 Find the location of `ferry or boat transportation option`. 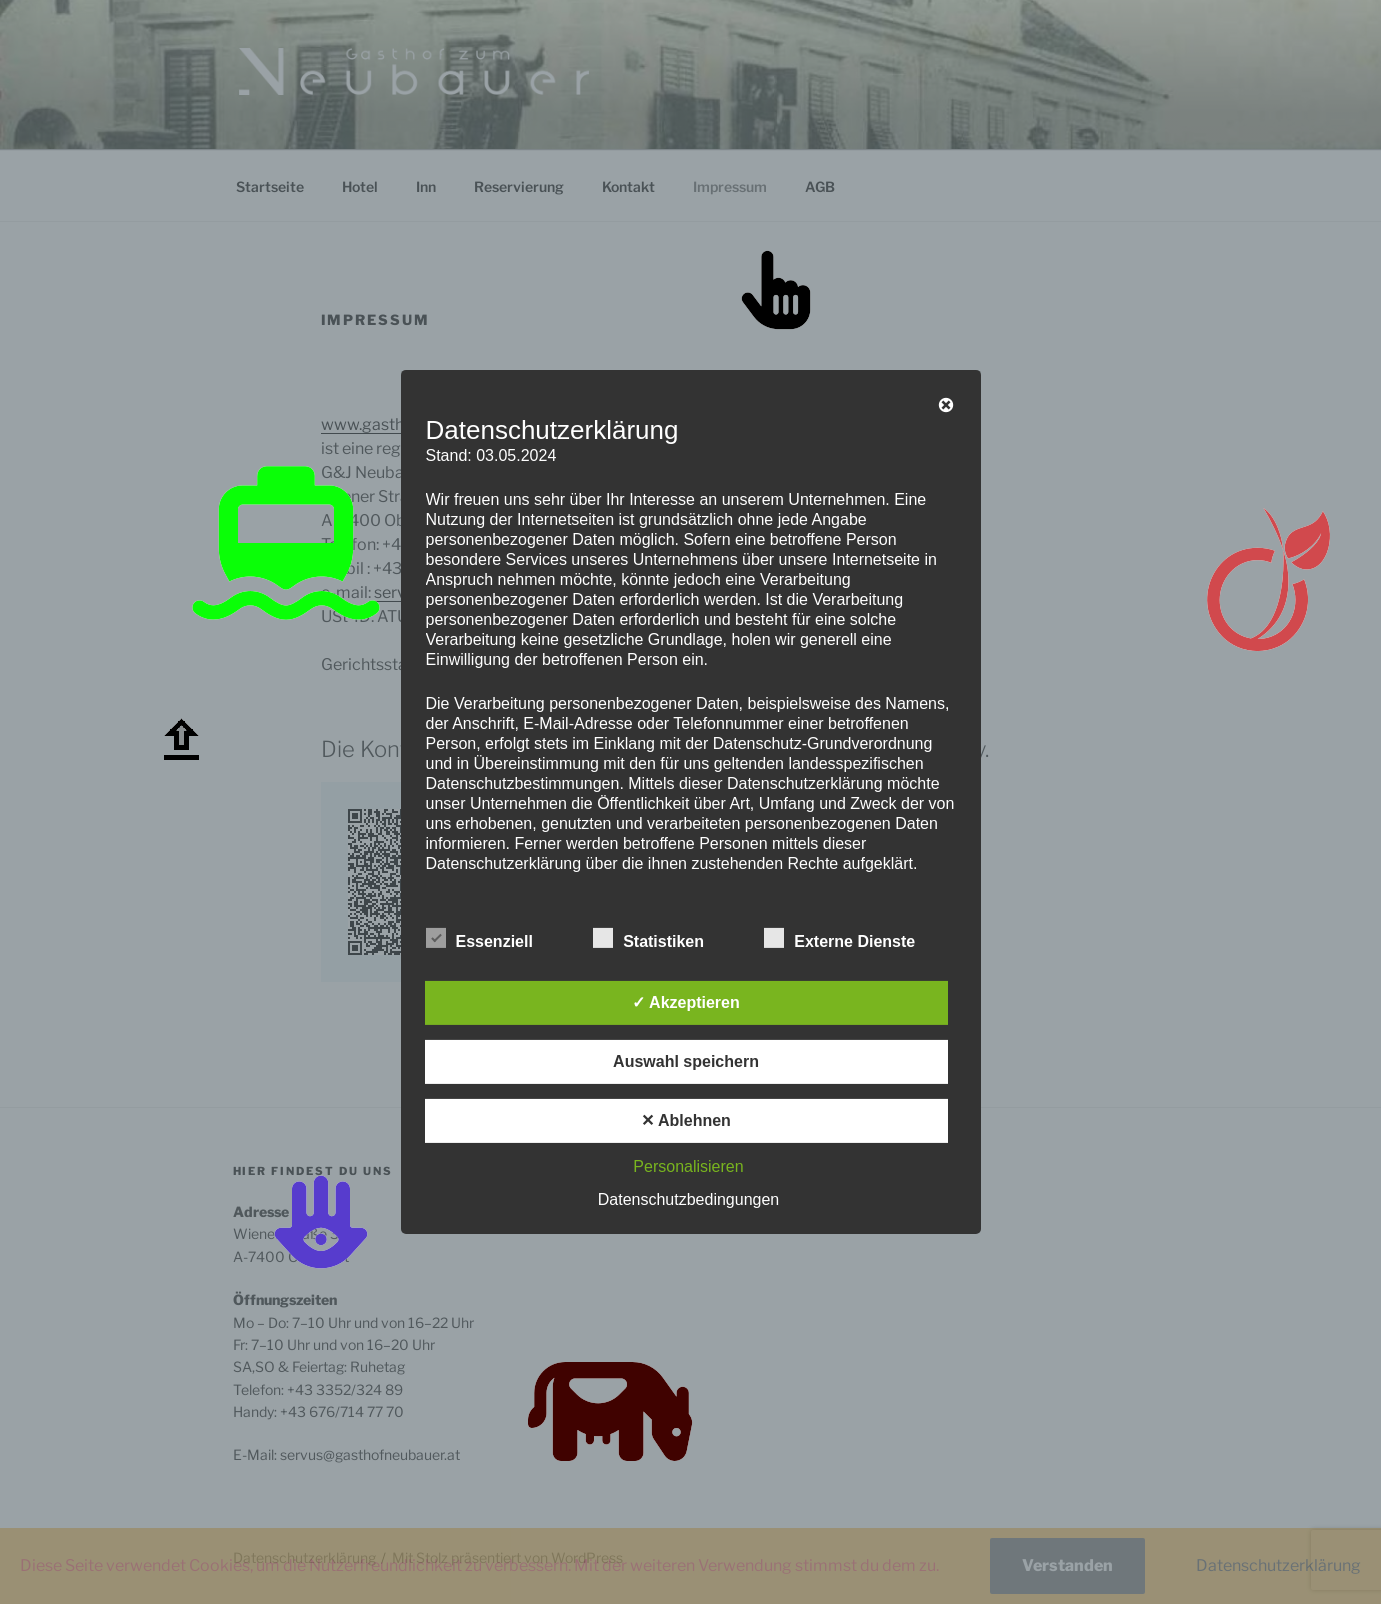

ferry or boat transportation option is located at coordinates (286, 543).